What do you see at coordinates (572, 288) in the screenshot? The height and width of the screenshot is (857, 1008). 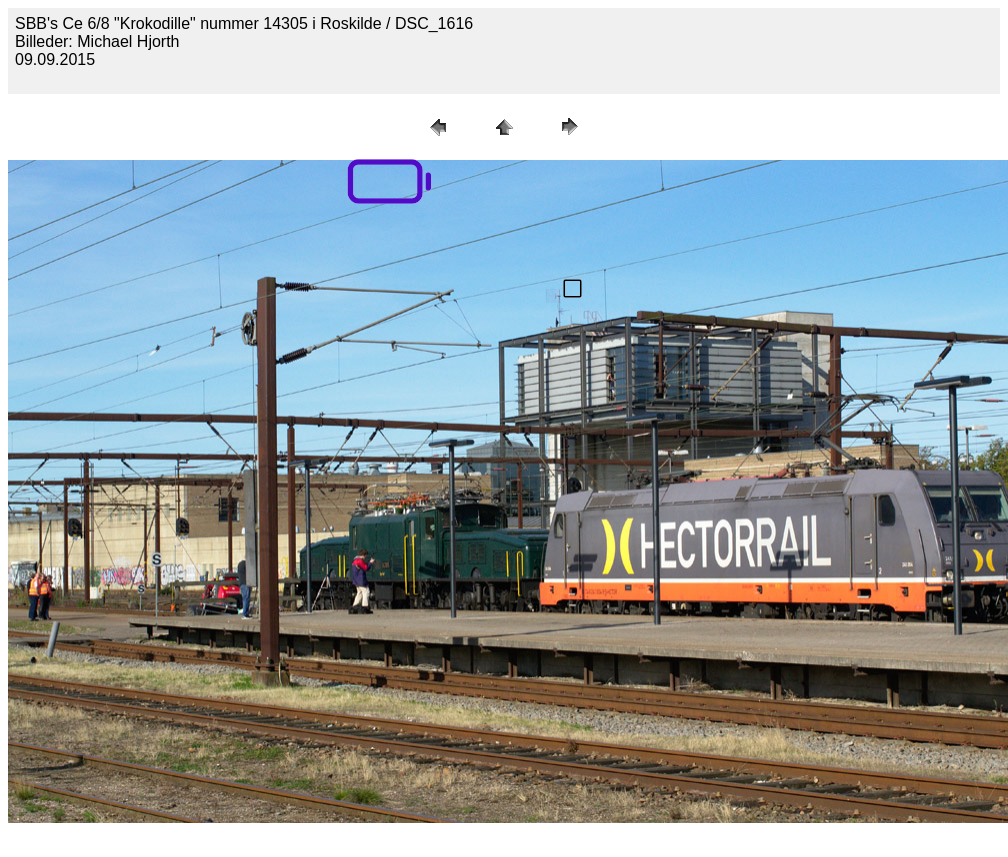 I see `select or deselect an item` at bounding box center [572, 288].